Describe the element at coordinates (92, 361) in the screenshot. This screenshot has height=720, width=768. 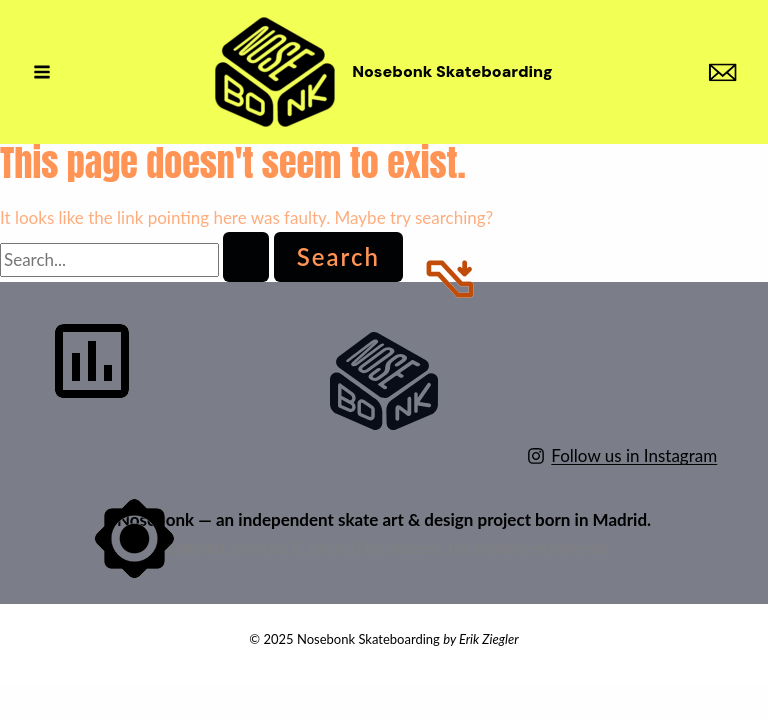
I see `insert a chart or graph into a document` at that location.